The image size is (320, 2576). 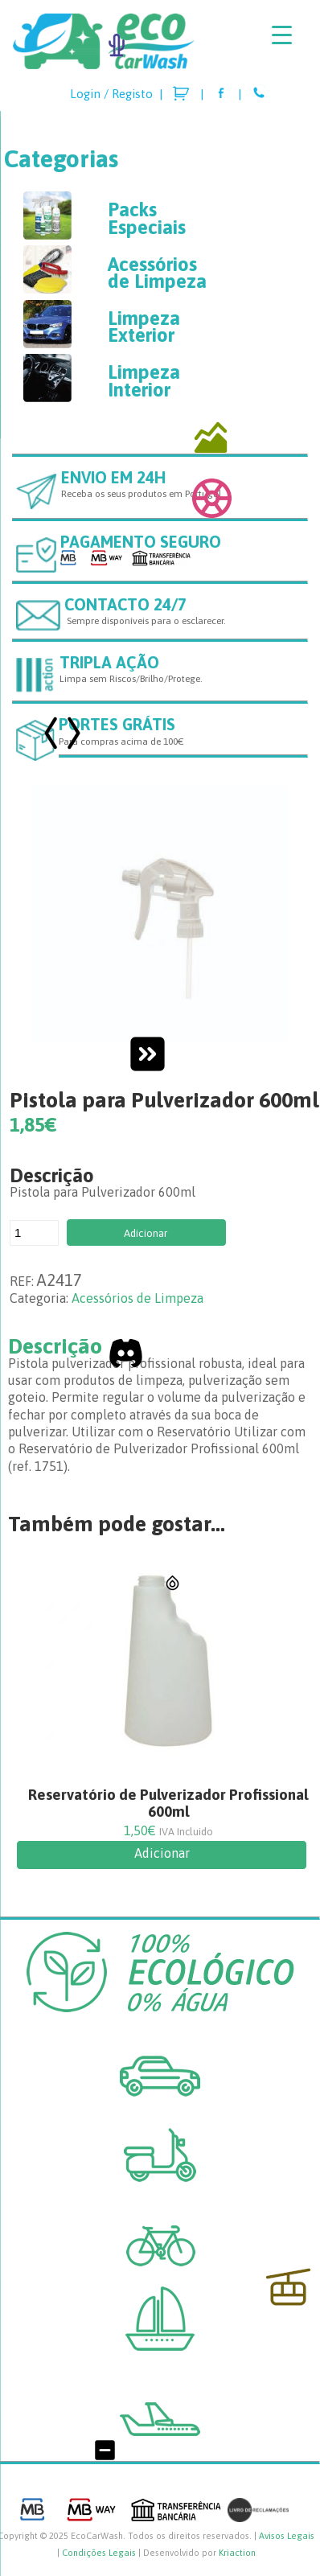 What do you see at coordinates (117, 45) in the screenshot?
I see `indicates desert or arid climate setting` at bounding box center [117, 45].